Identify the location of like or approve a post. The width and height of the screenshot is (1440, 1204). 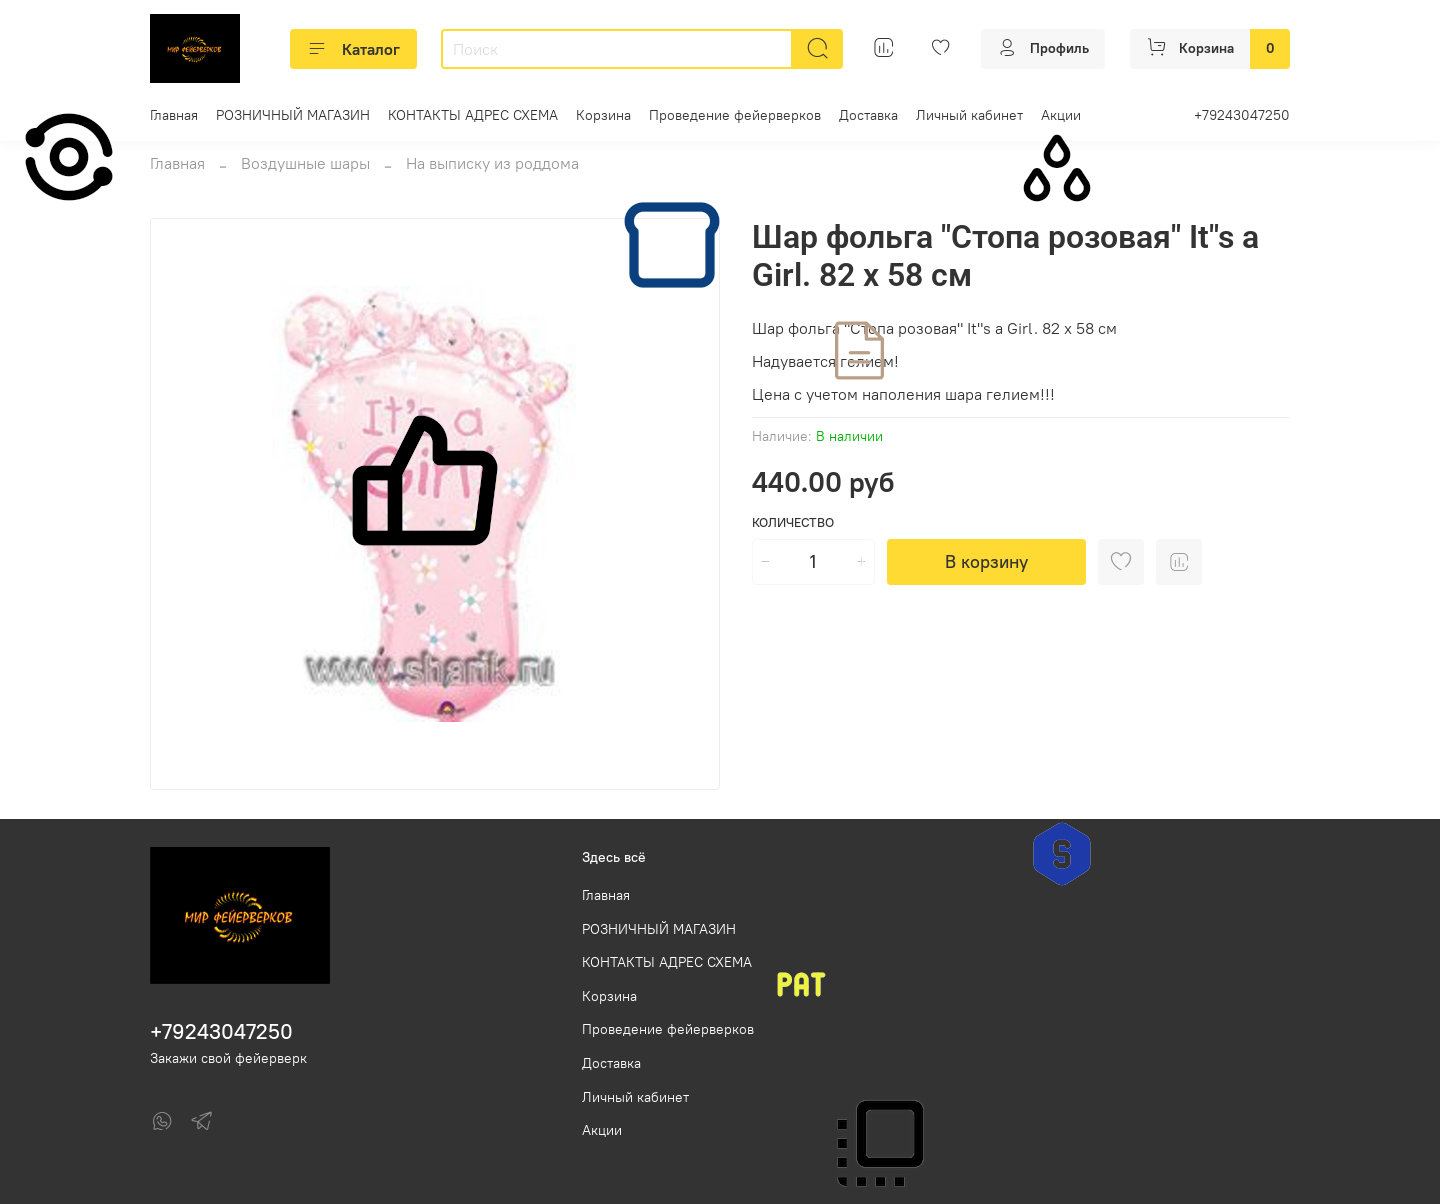
(425, 488).